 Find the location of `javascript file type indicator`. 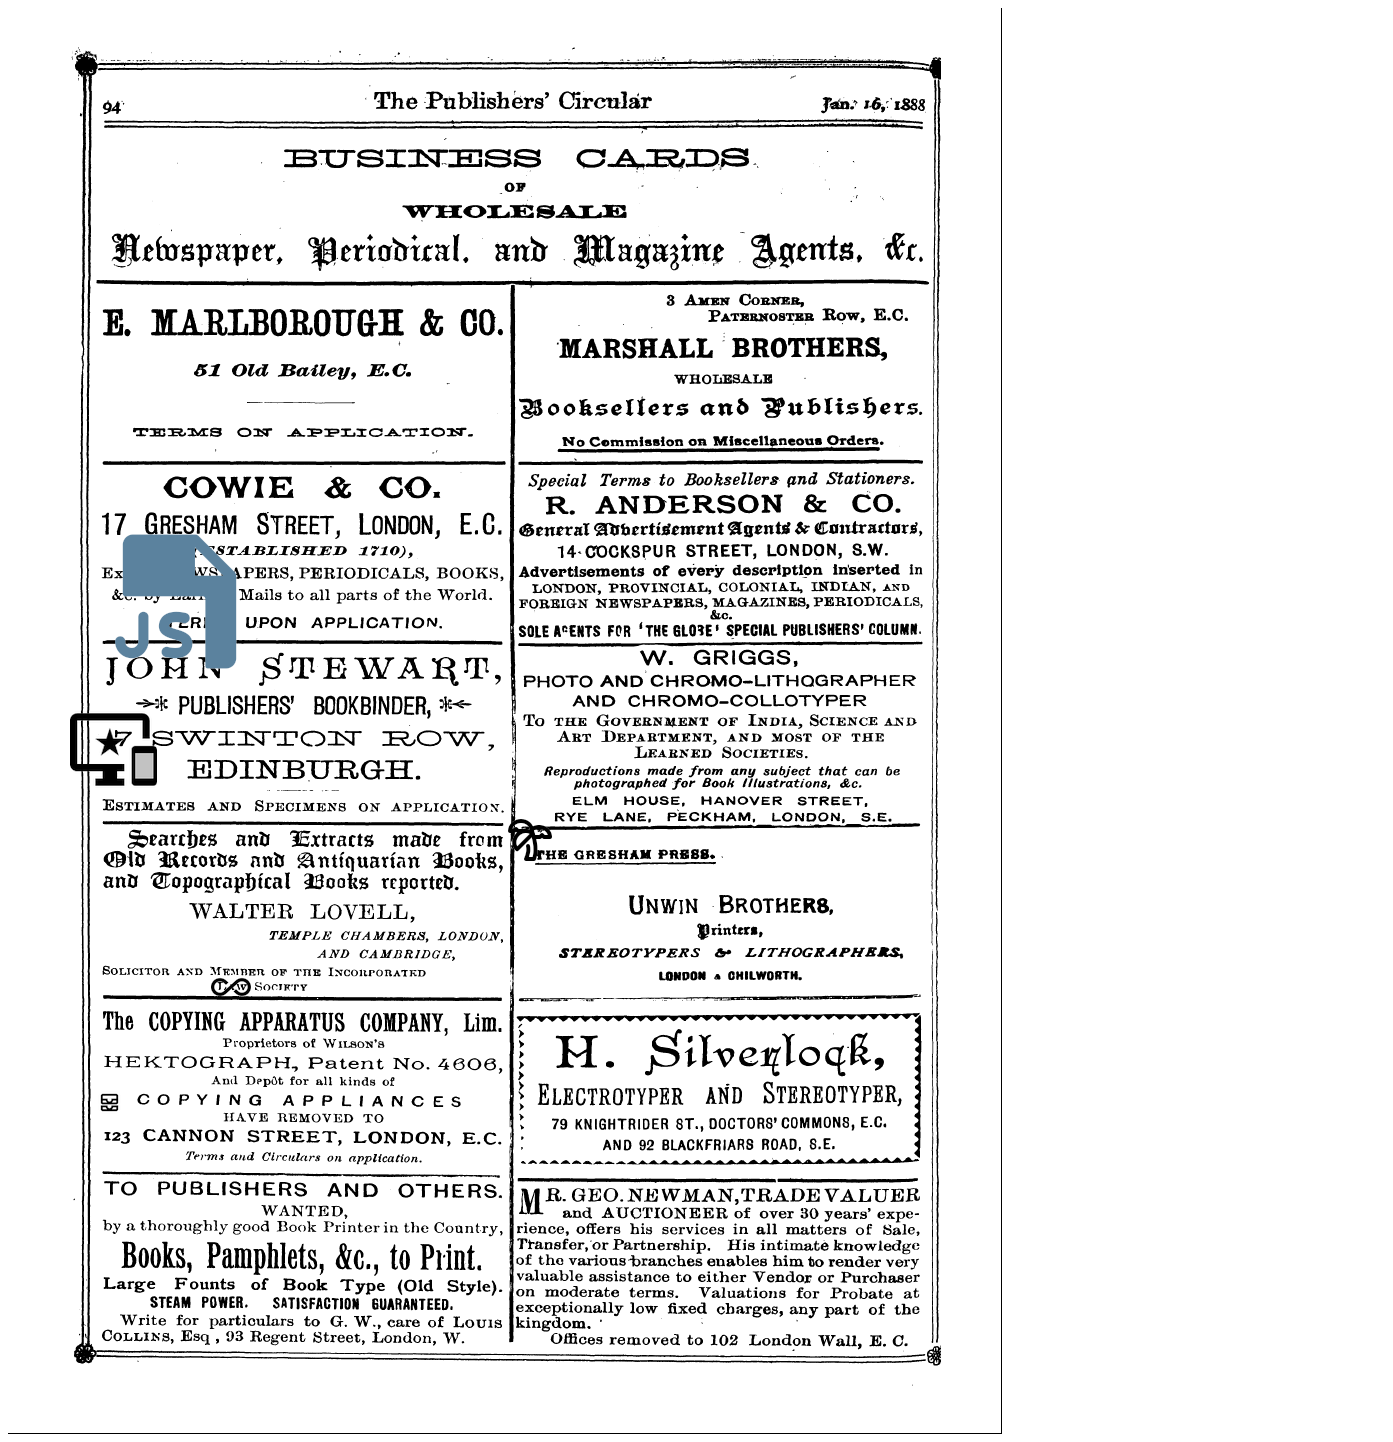

javascript file type indicator is located at coordinates (179, 601).